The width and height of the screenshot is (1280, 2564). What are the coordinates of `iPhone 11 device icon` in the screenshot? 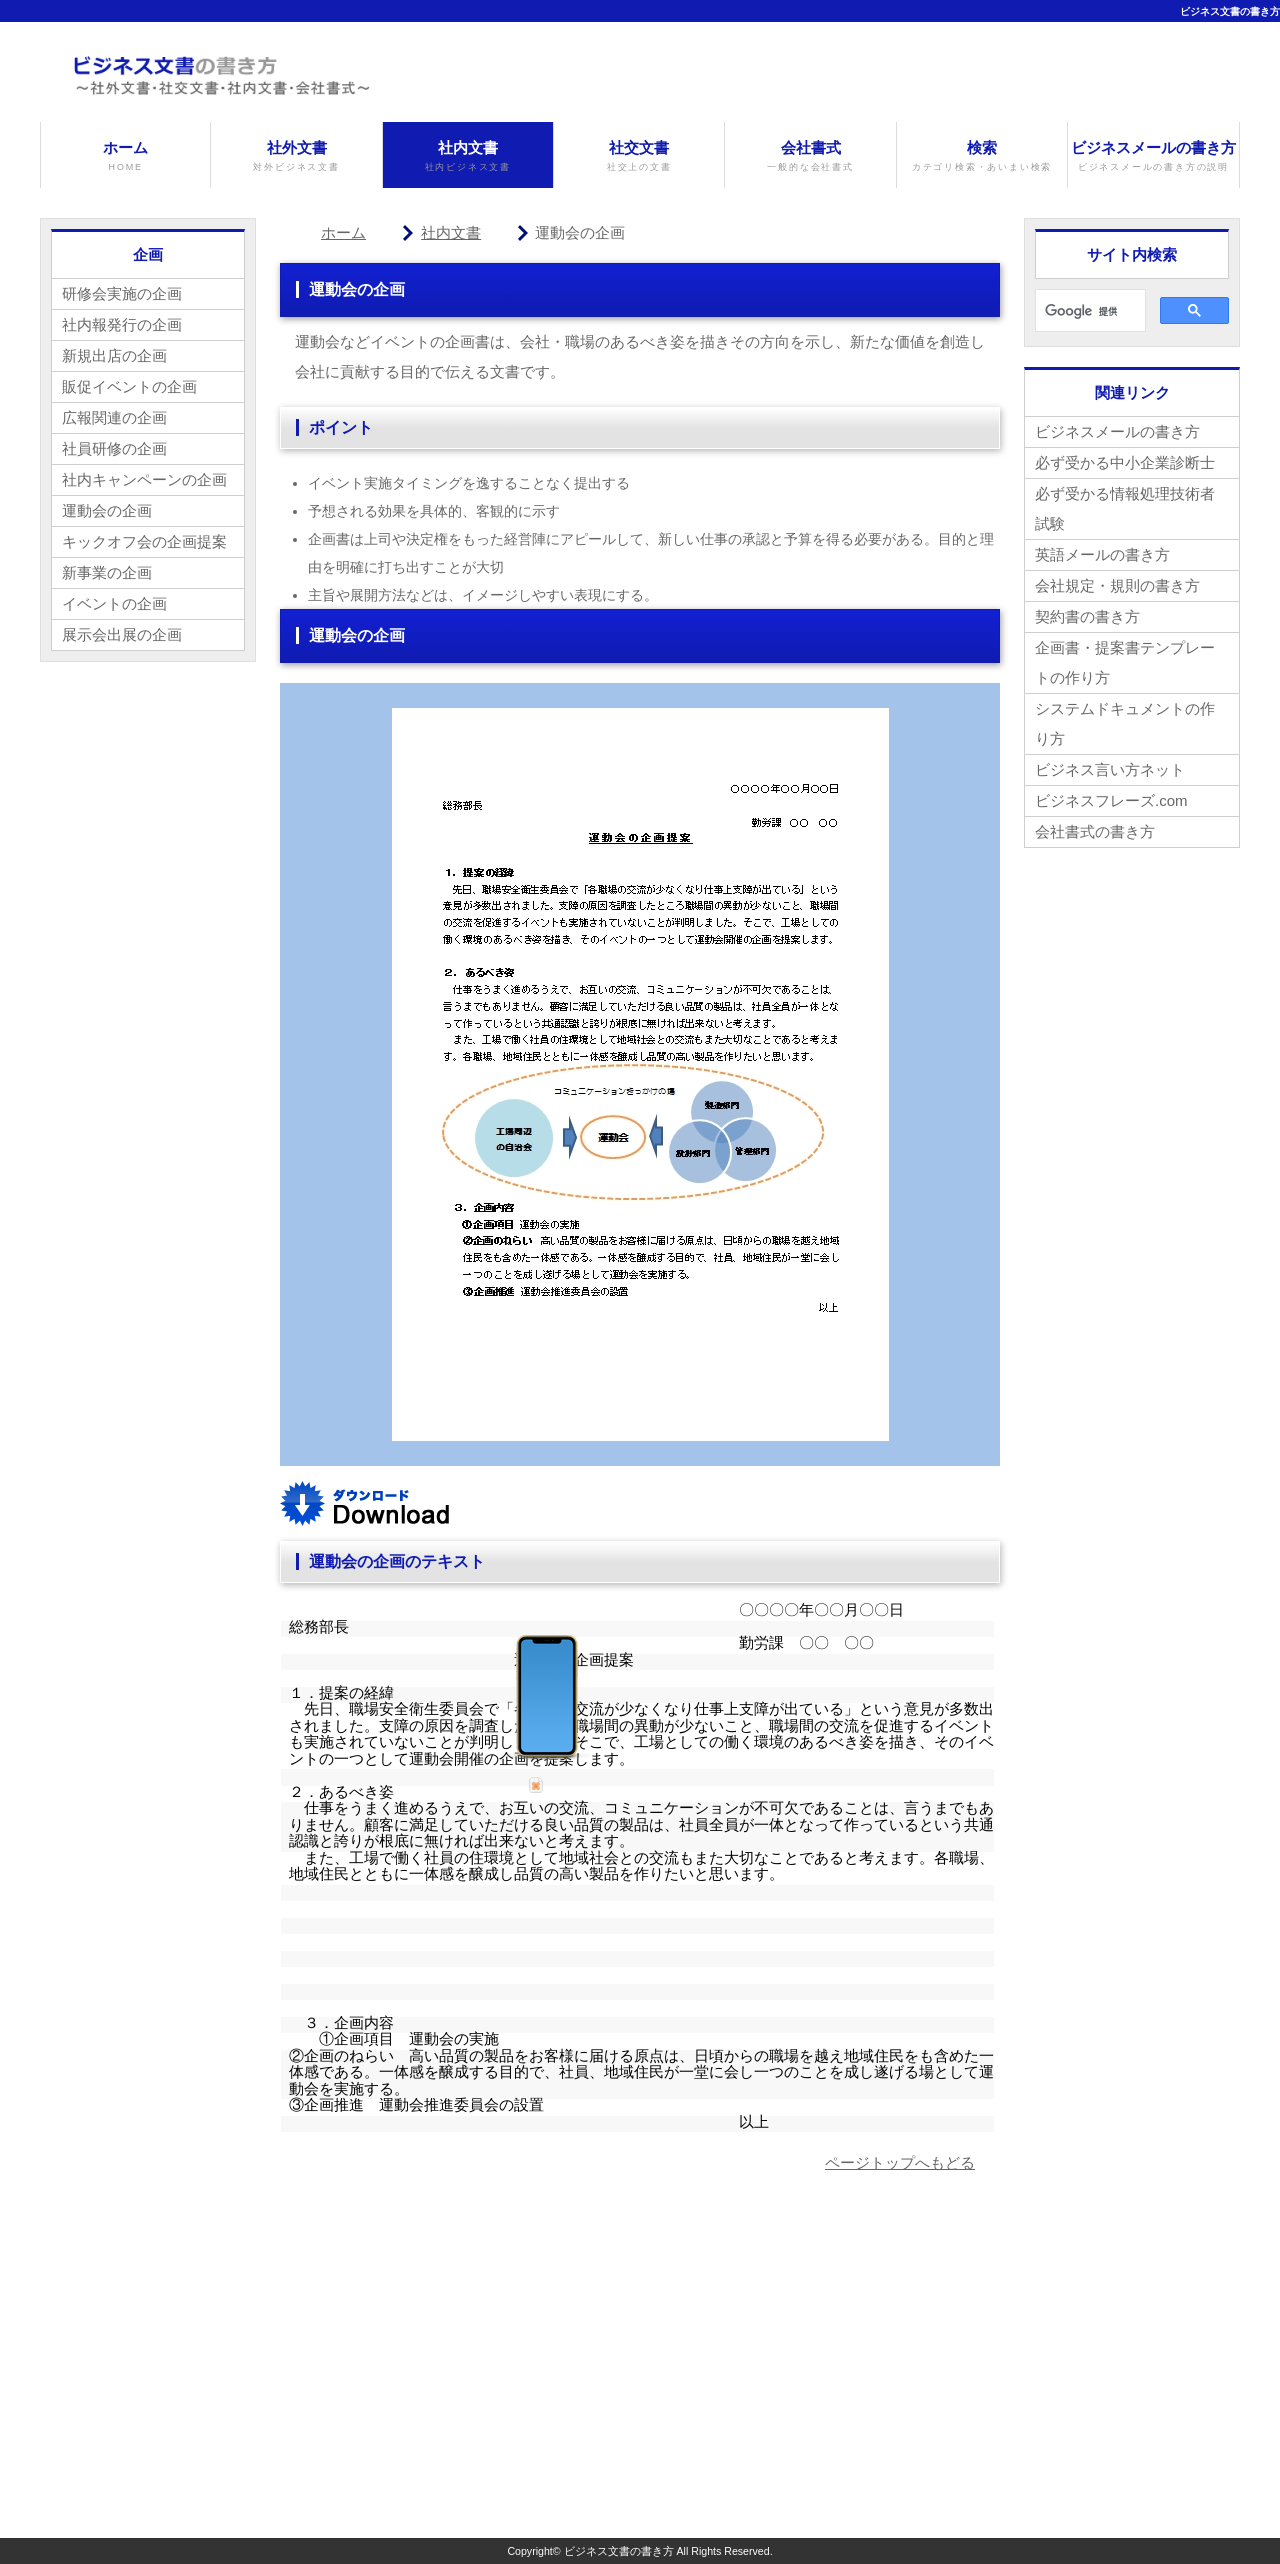 It's located at (547, 1698).